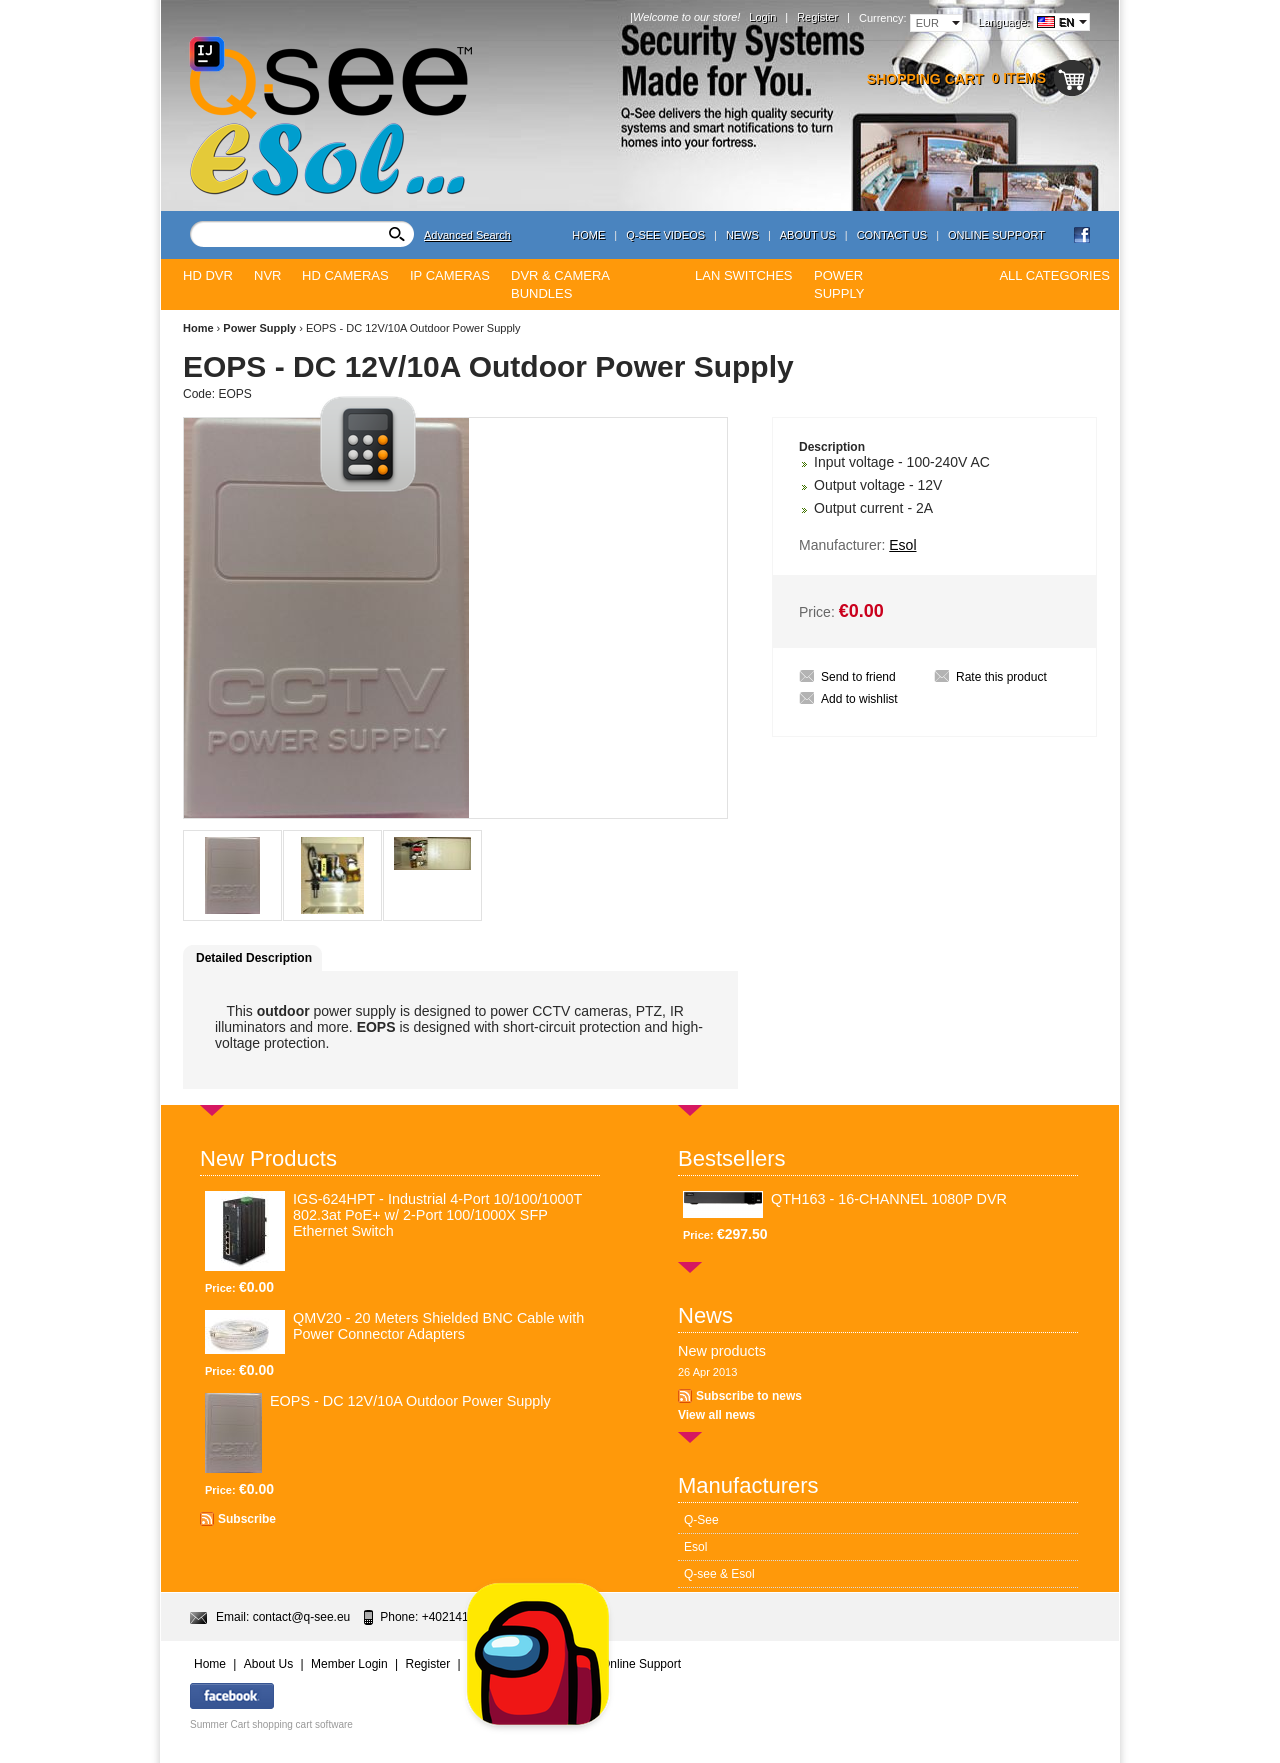  I want to click on open the calculator app, so click(368, 444).